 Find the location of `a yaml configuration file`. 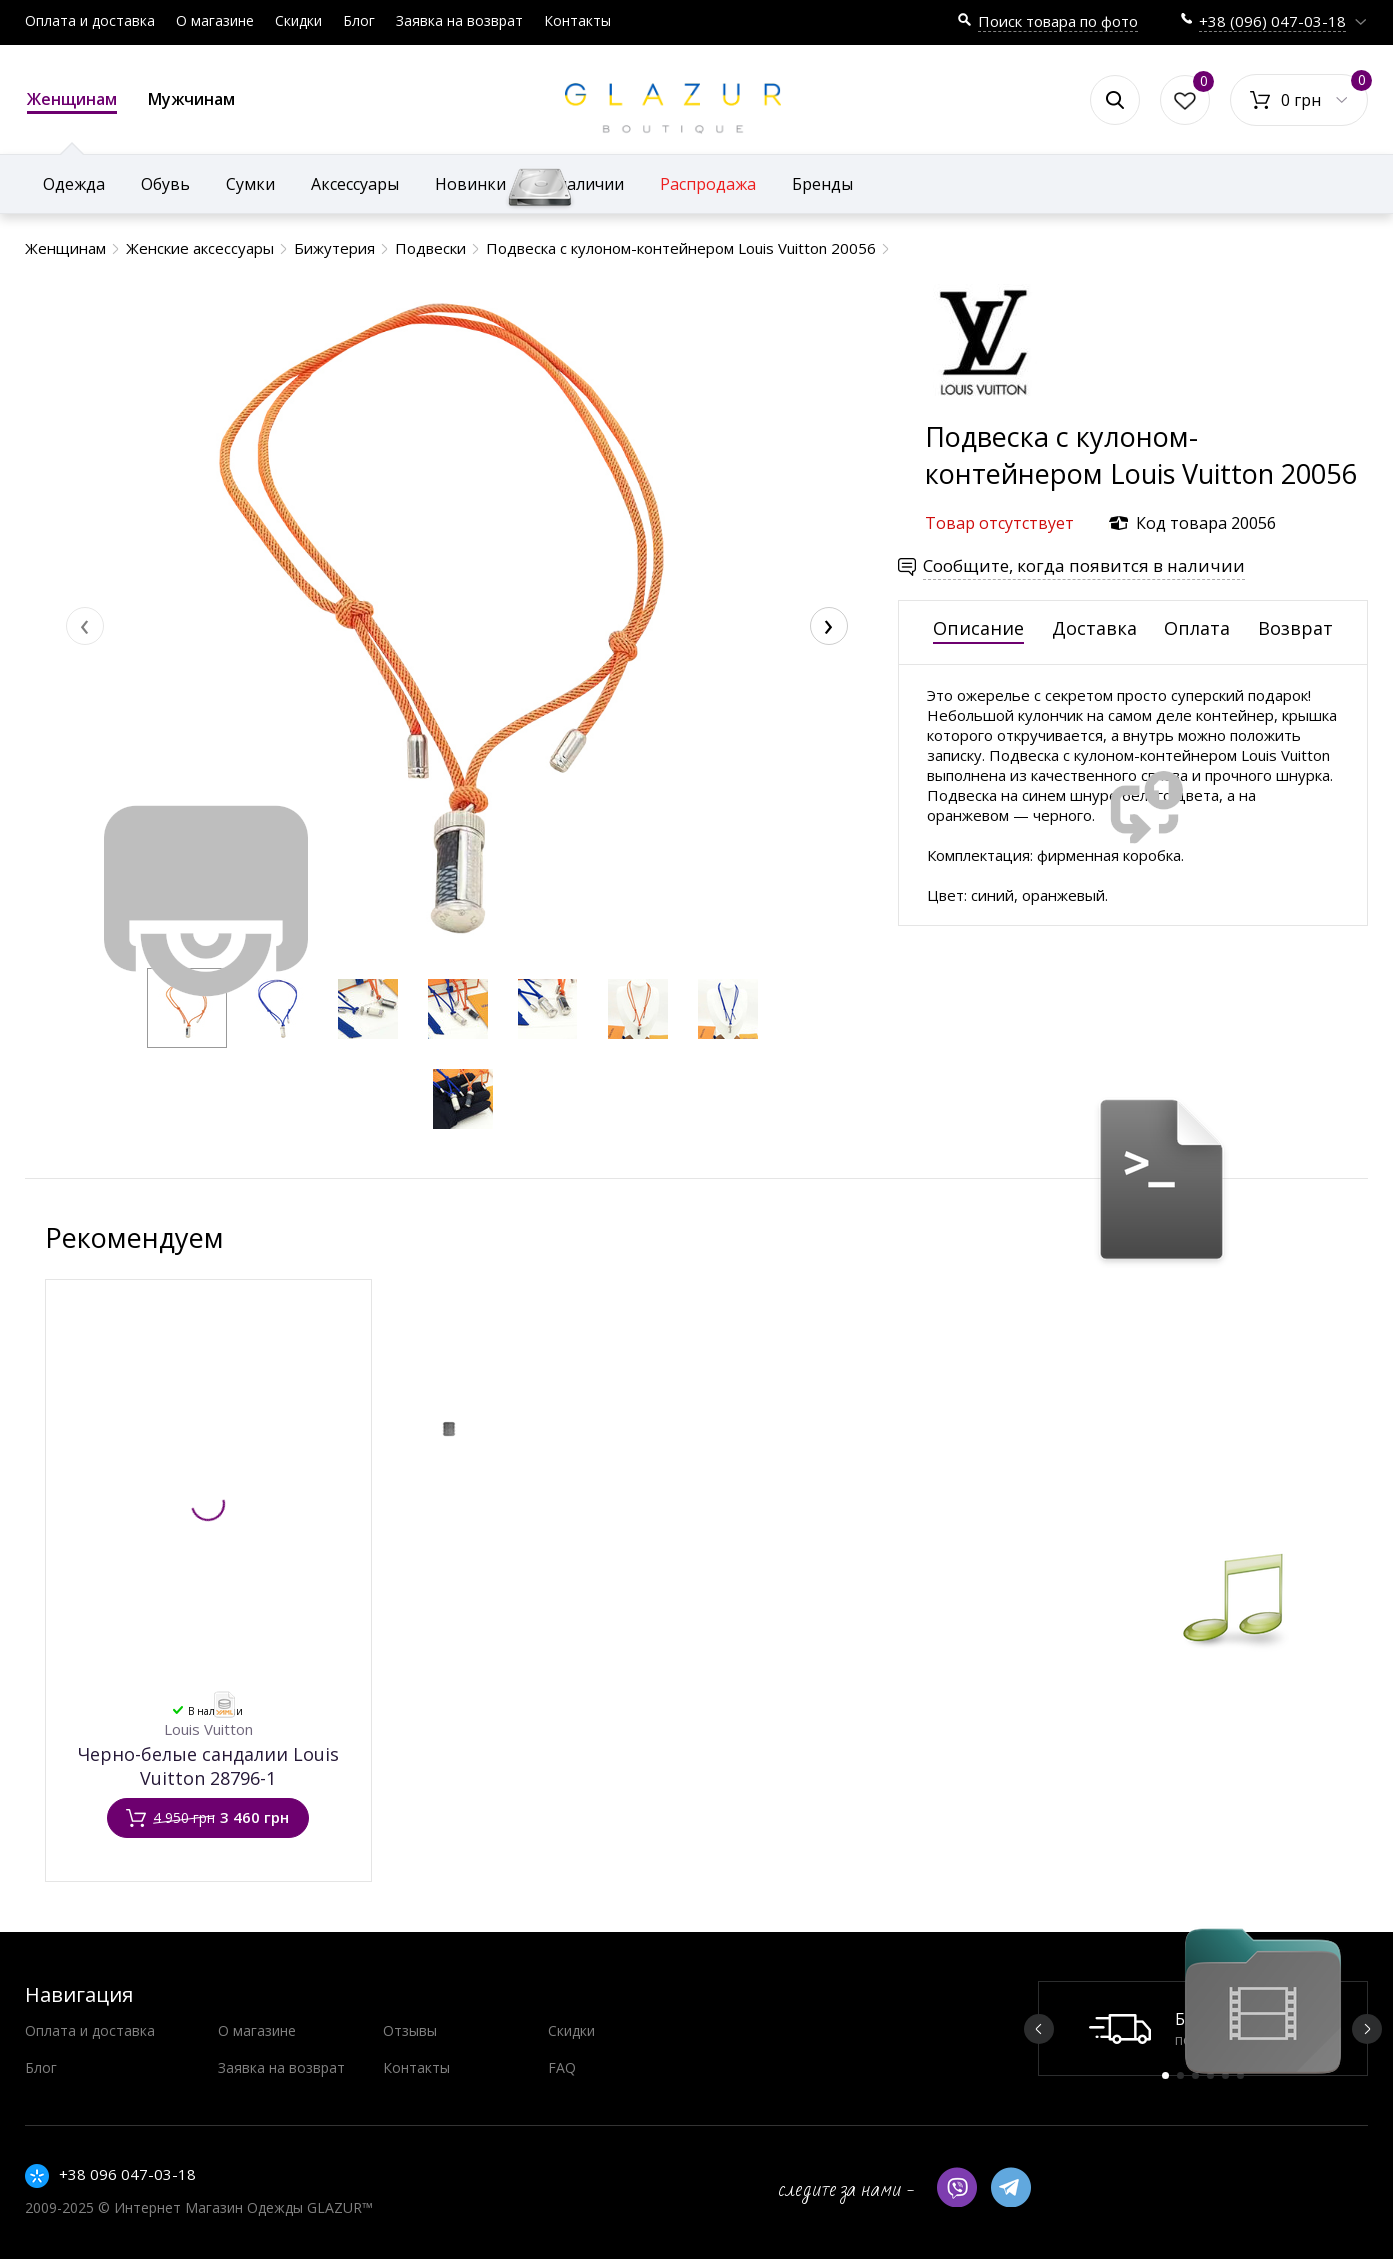

a yaml configuration file is located at coordinates (224, 1704).